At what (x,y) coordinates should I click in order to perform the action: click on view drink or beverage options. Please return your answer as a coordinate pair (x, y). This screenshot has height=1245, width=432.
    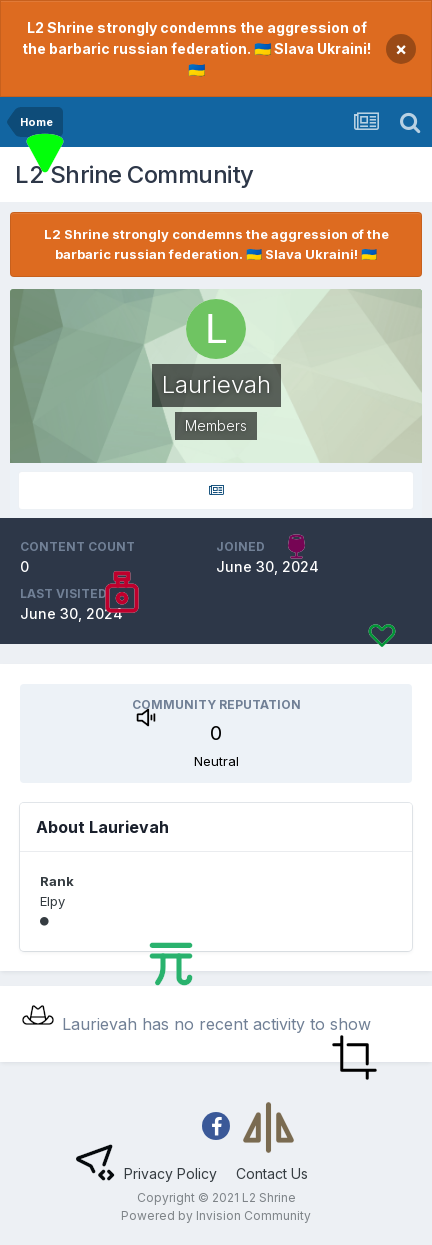
    Looking at the image, I should click on (296, 546).